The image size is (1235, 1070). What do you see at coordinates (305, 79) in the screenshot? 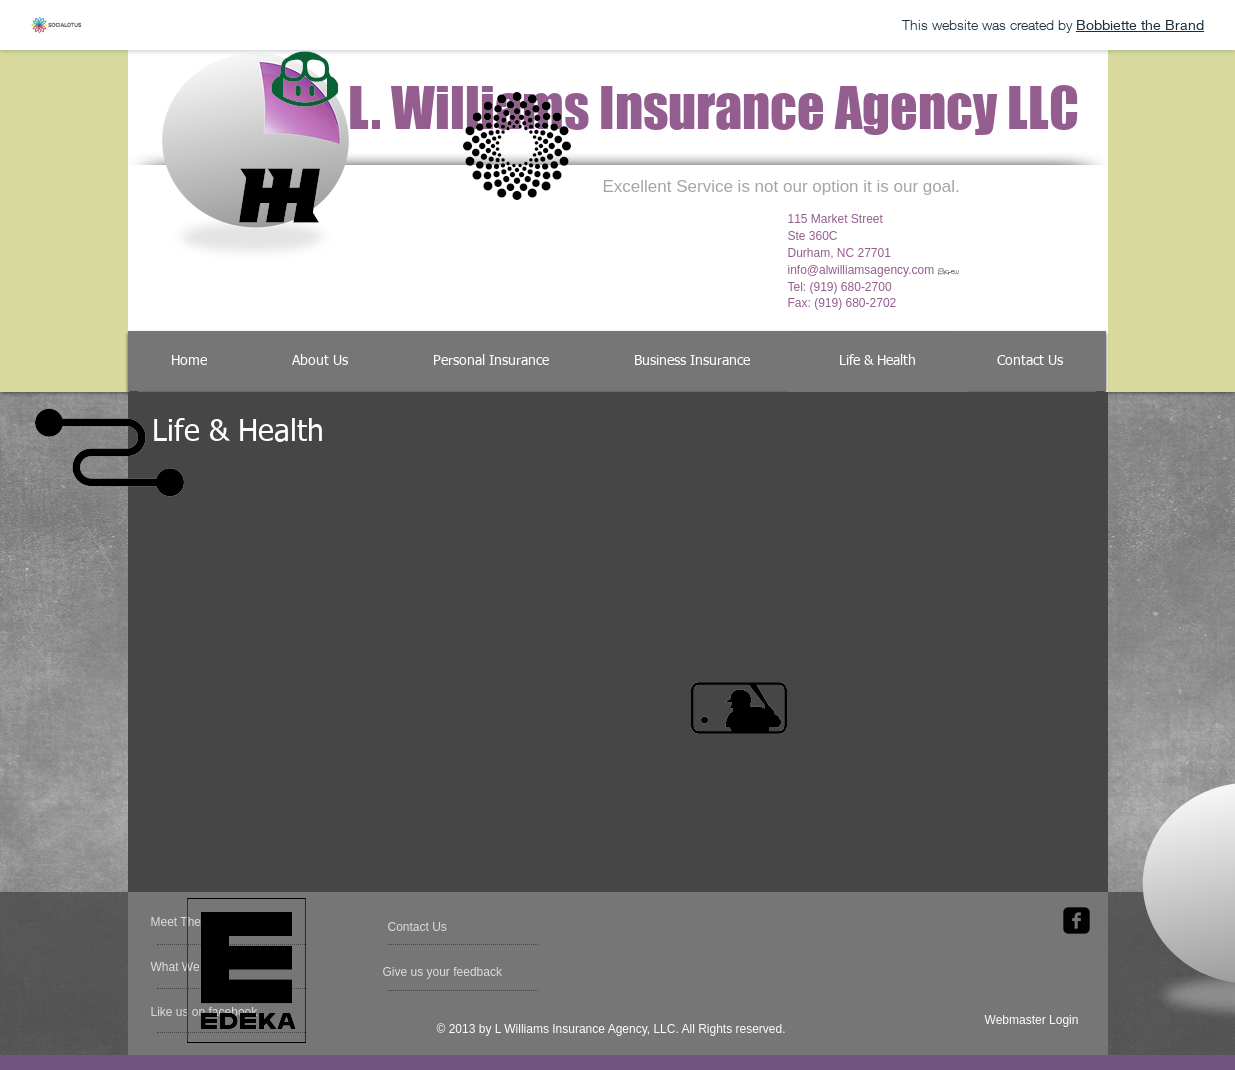
I see `GitHub Copilot AI coding assistant` at bounding box center [305, 79].